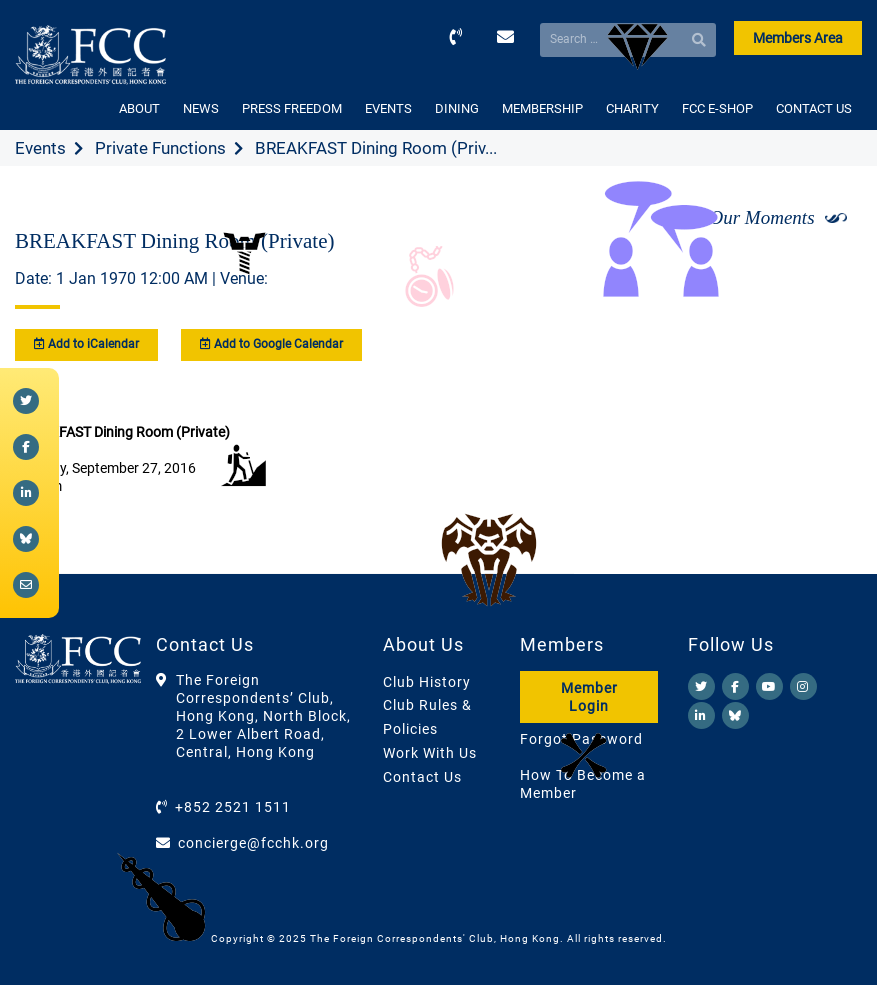 This screenshot has width=877, height=985. I want to click on open group discussion or chat, so click(661, 239).